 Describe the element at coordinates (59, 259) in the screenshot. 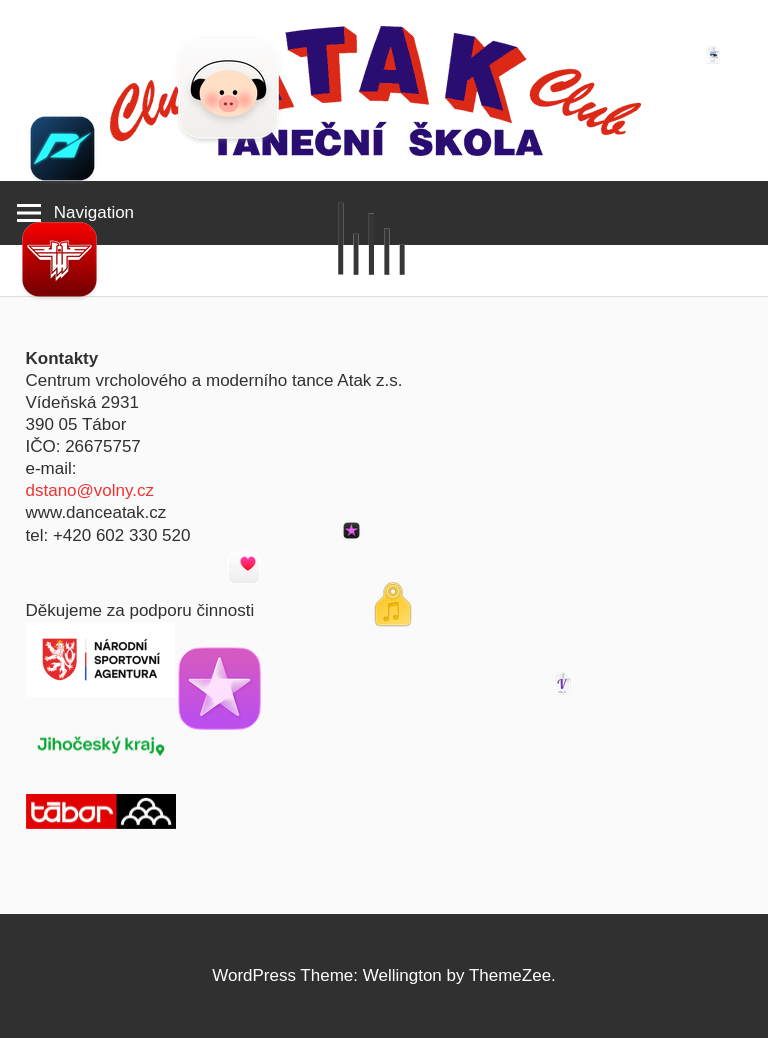

I see `launch Return to Castle Wolfenstein game` at that location.